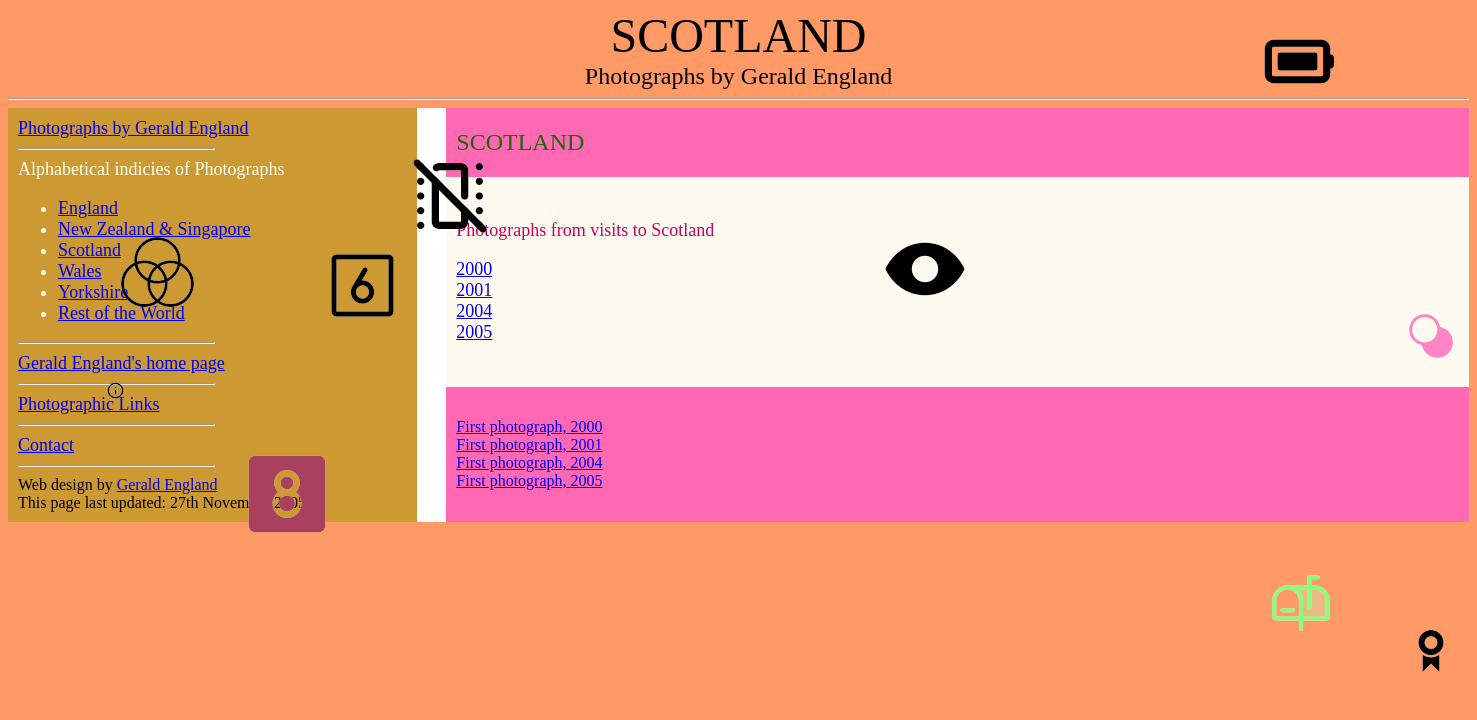  Describe the element at coordinates (362, 285) in the screenshot. I see `select the number six` at that location.